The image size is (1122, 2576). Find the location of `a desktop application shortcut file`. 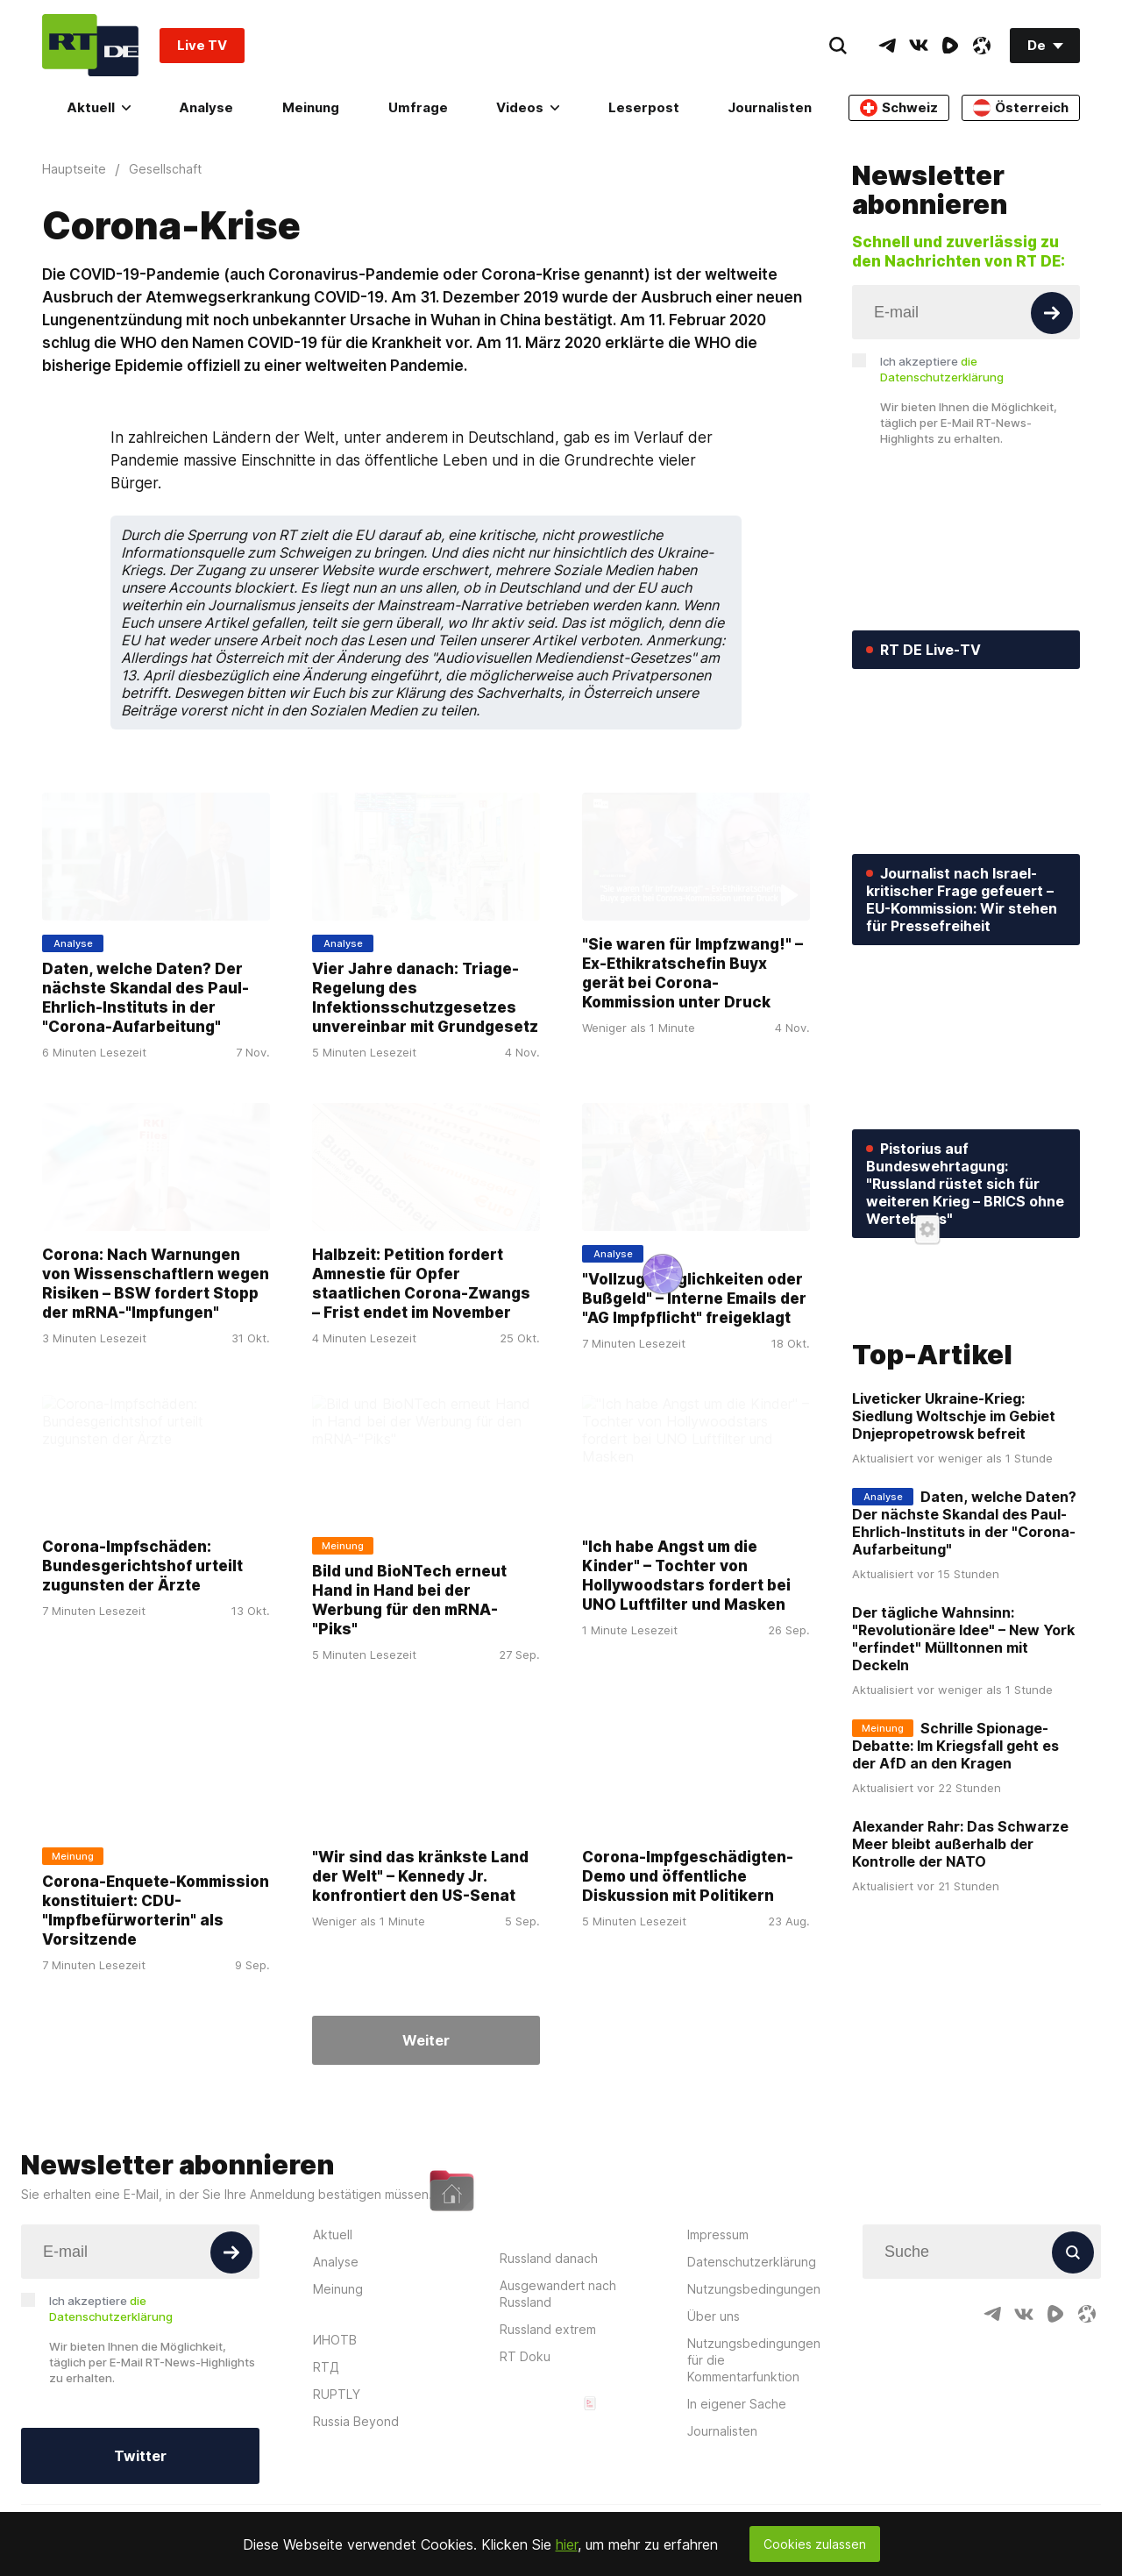

a desktop application shortcut file is located at coordinates (927, 1229).